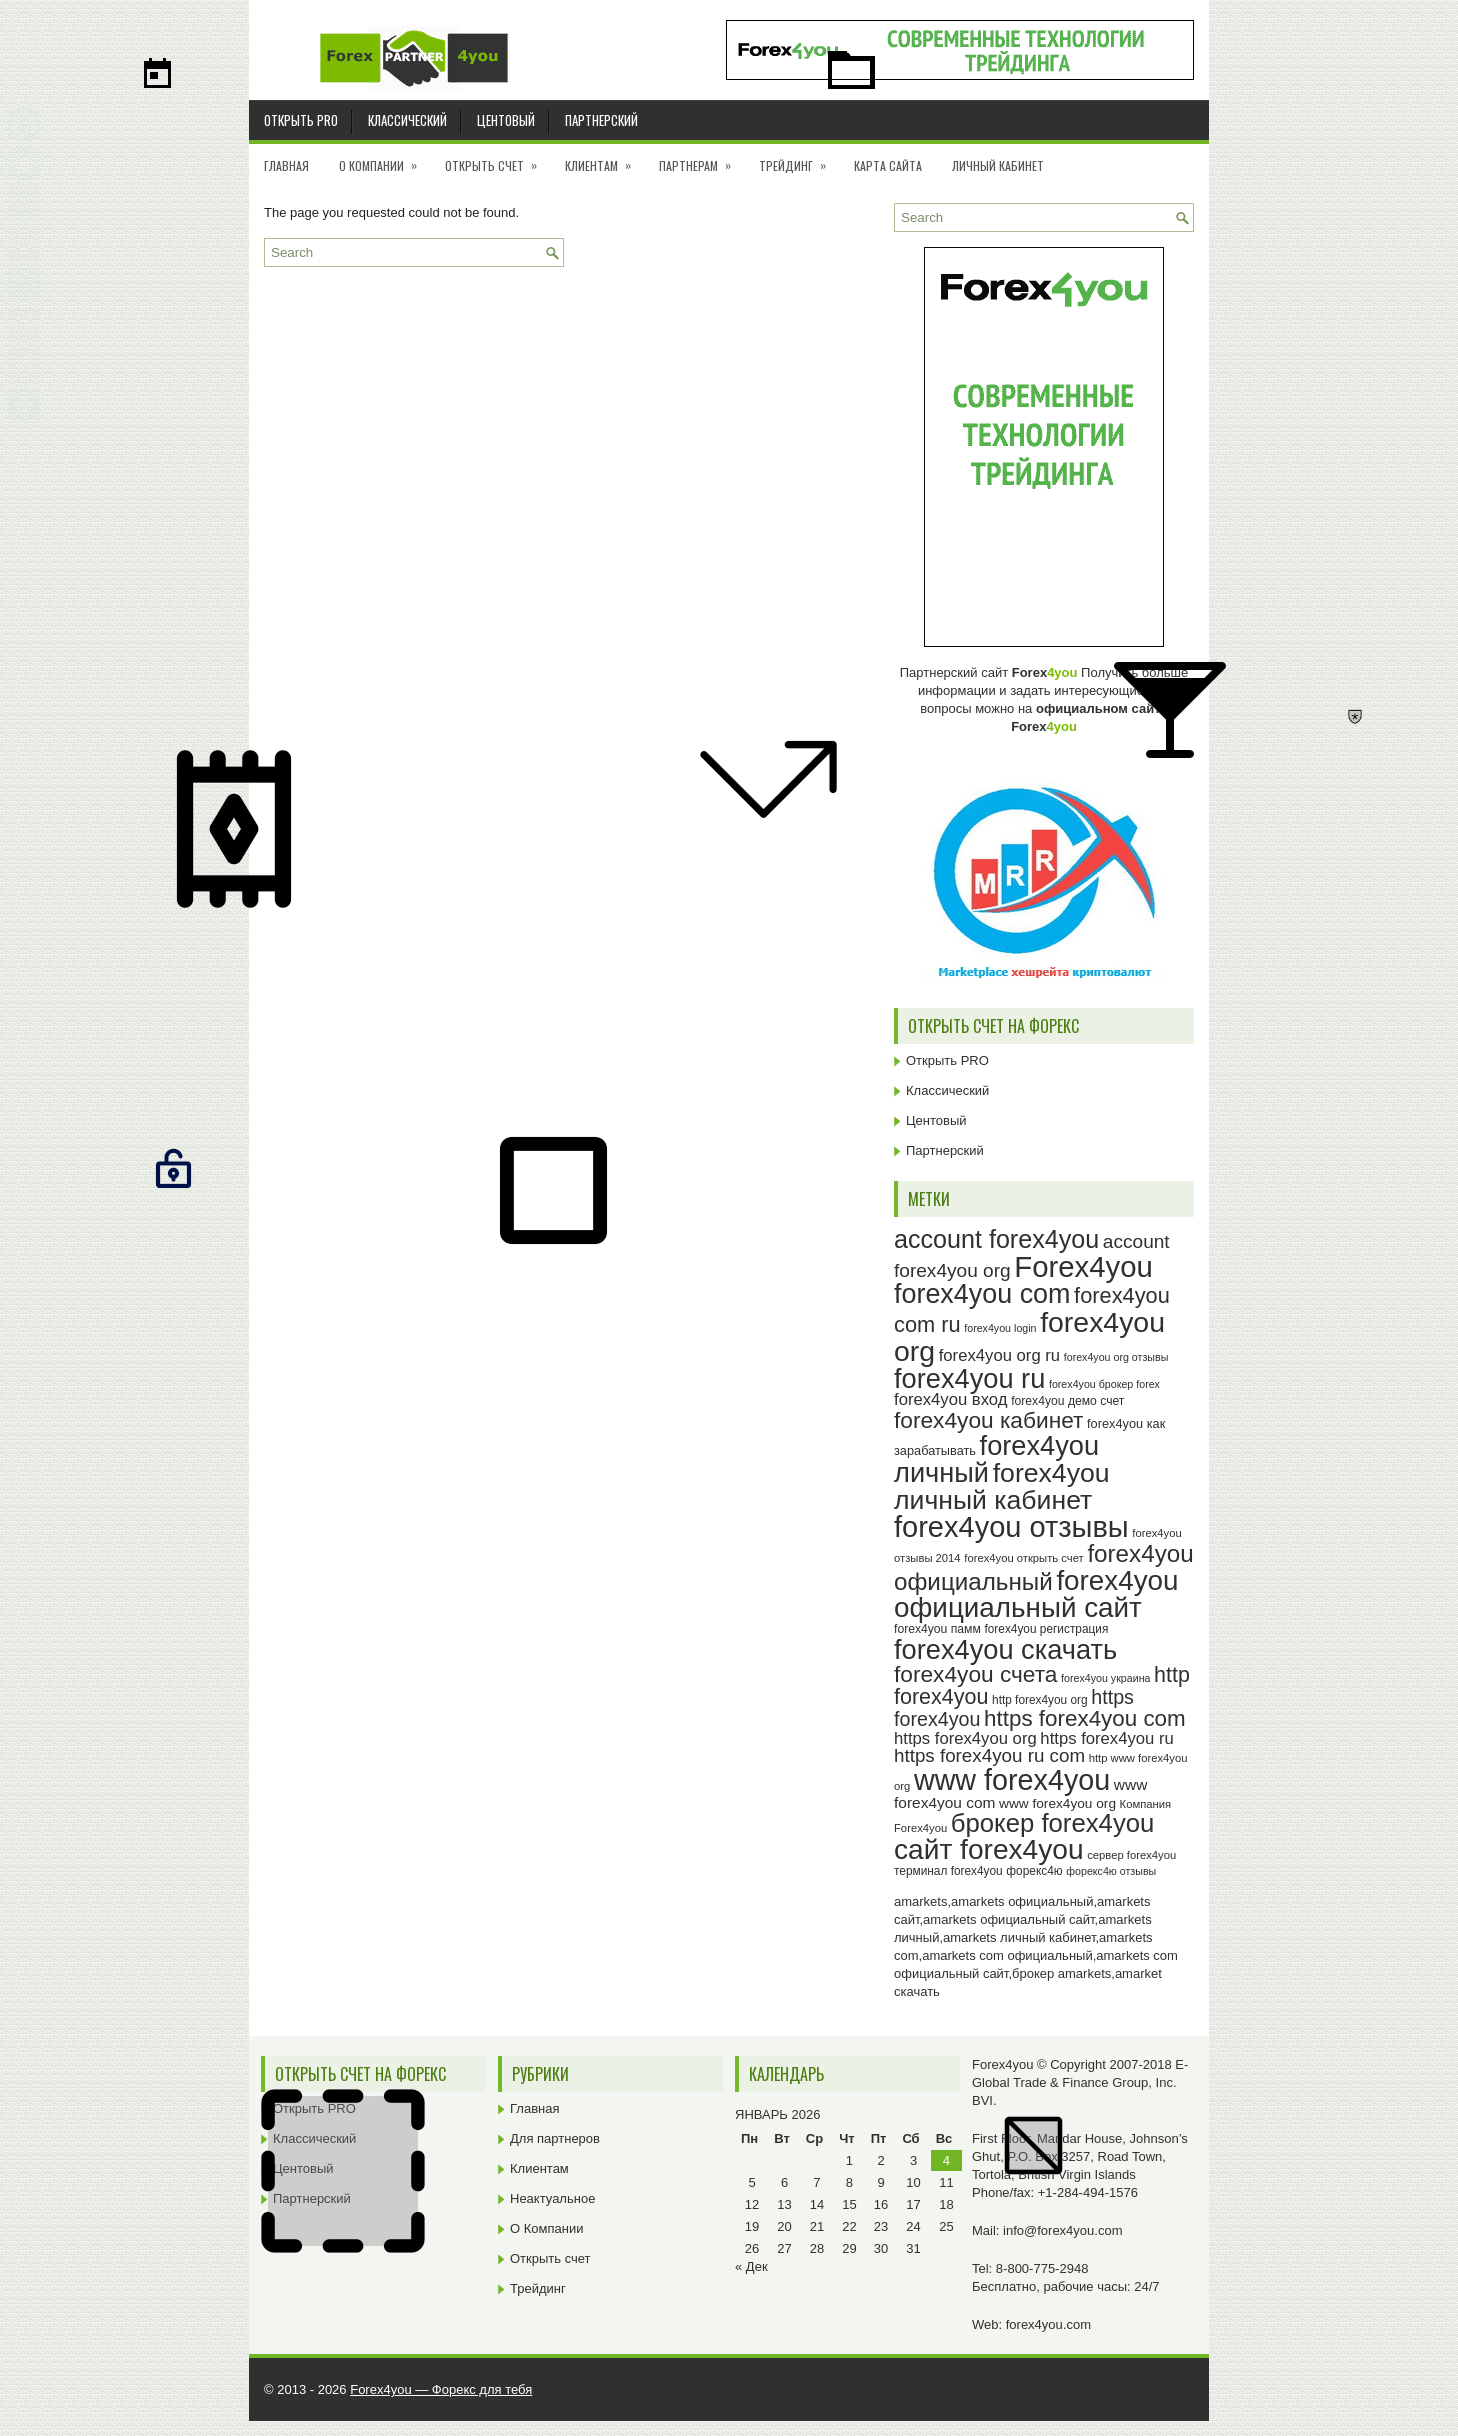 Image resolution: width=1458 pixels, height=2436 pixels. Describe the element at coordinates (1170, 710) in the screenshot. I see `access bar or cocktail menu` at that location.